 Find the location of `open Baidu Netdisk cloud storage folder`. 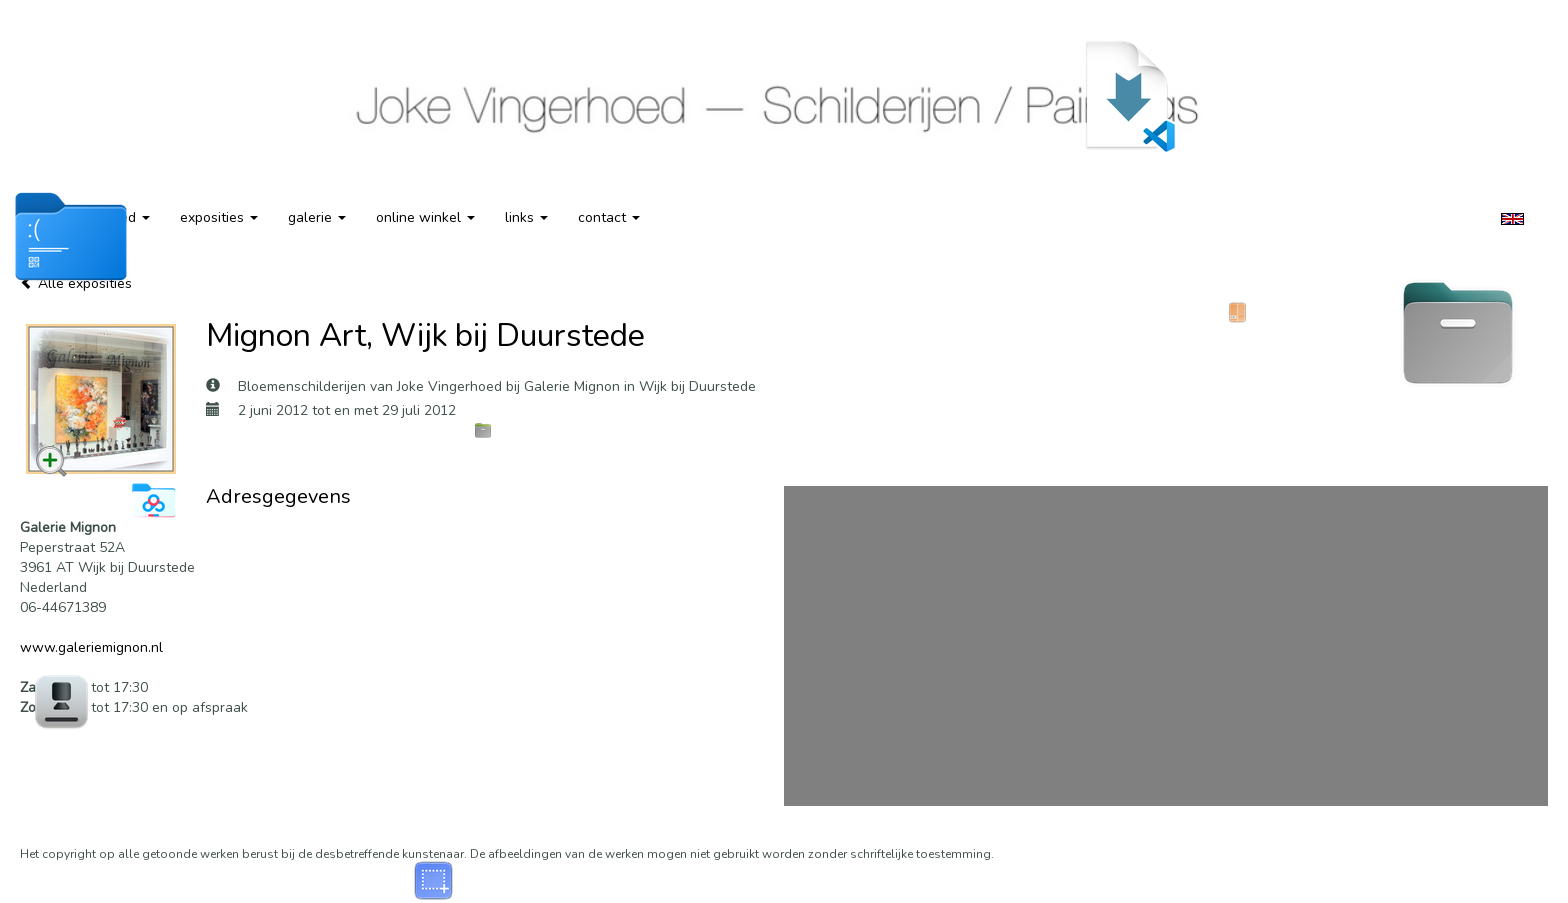

open Baidu Netdisk cloud storage folder is located at coordinates (153, 501).